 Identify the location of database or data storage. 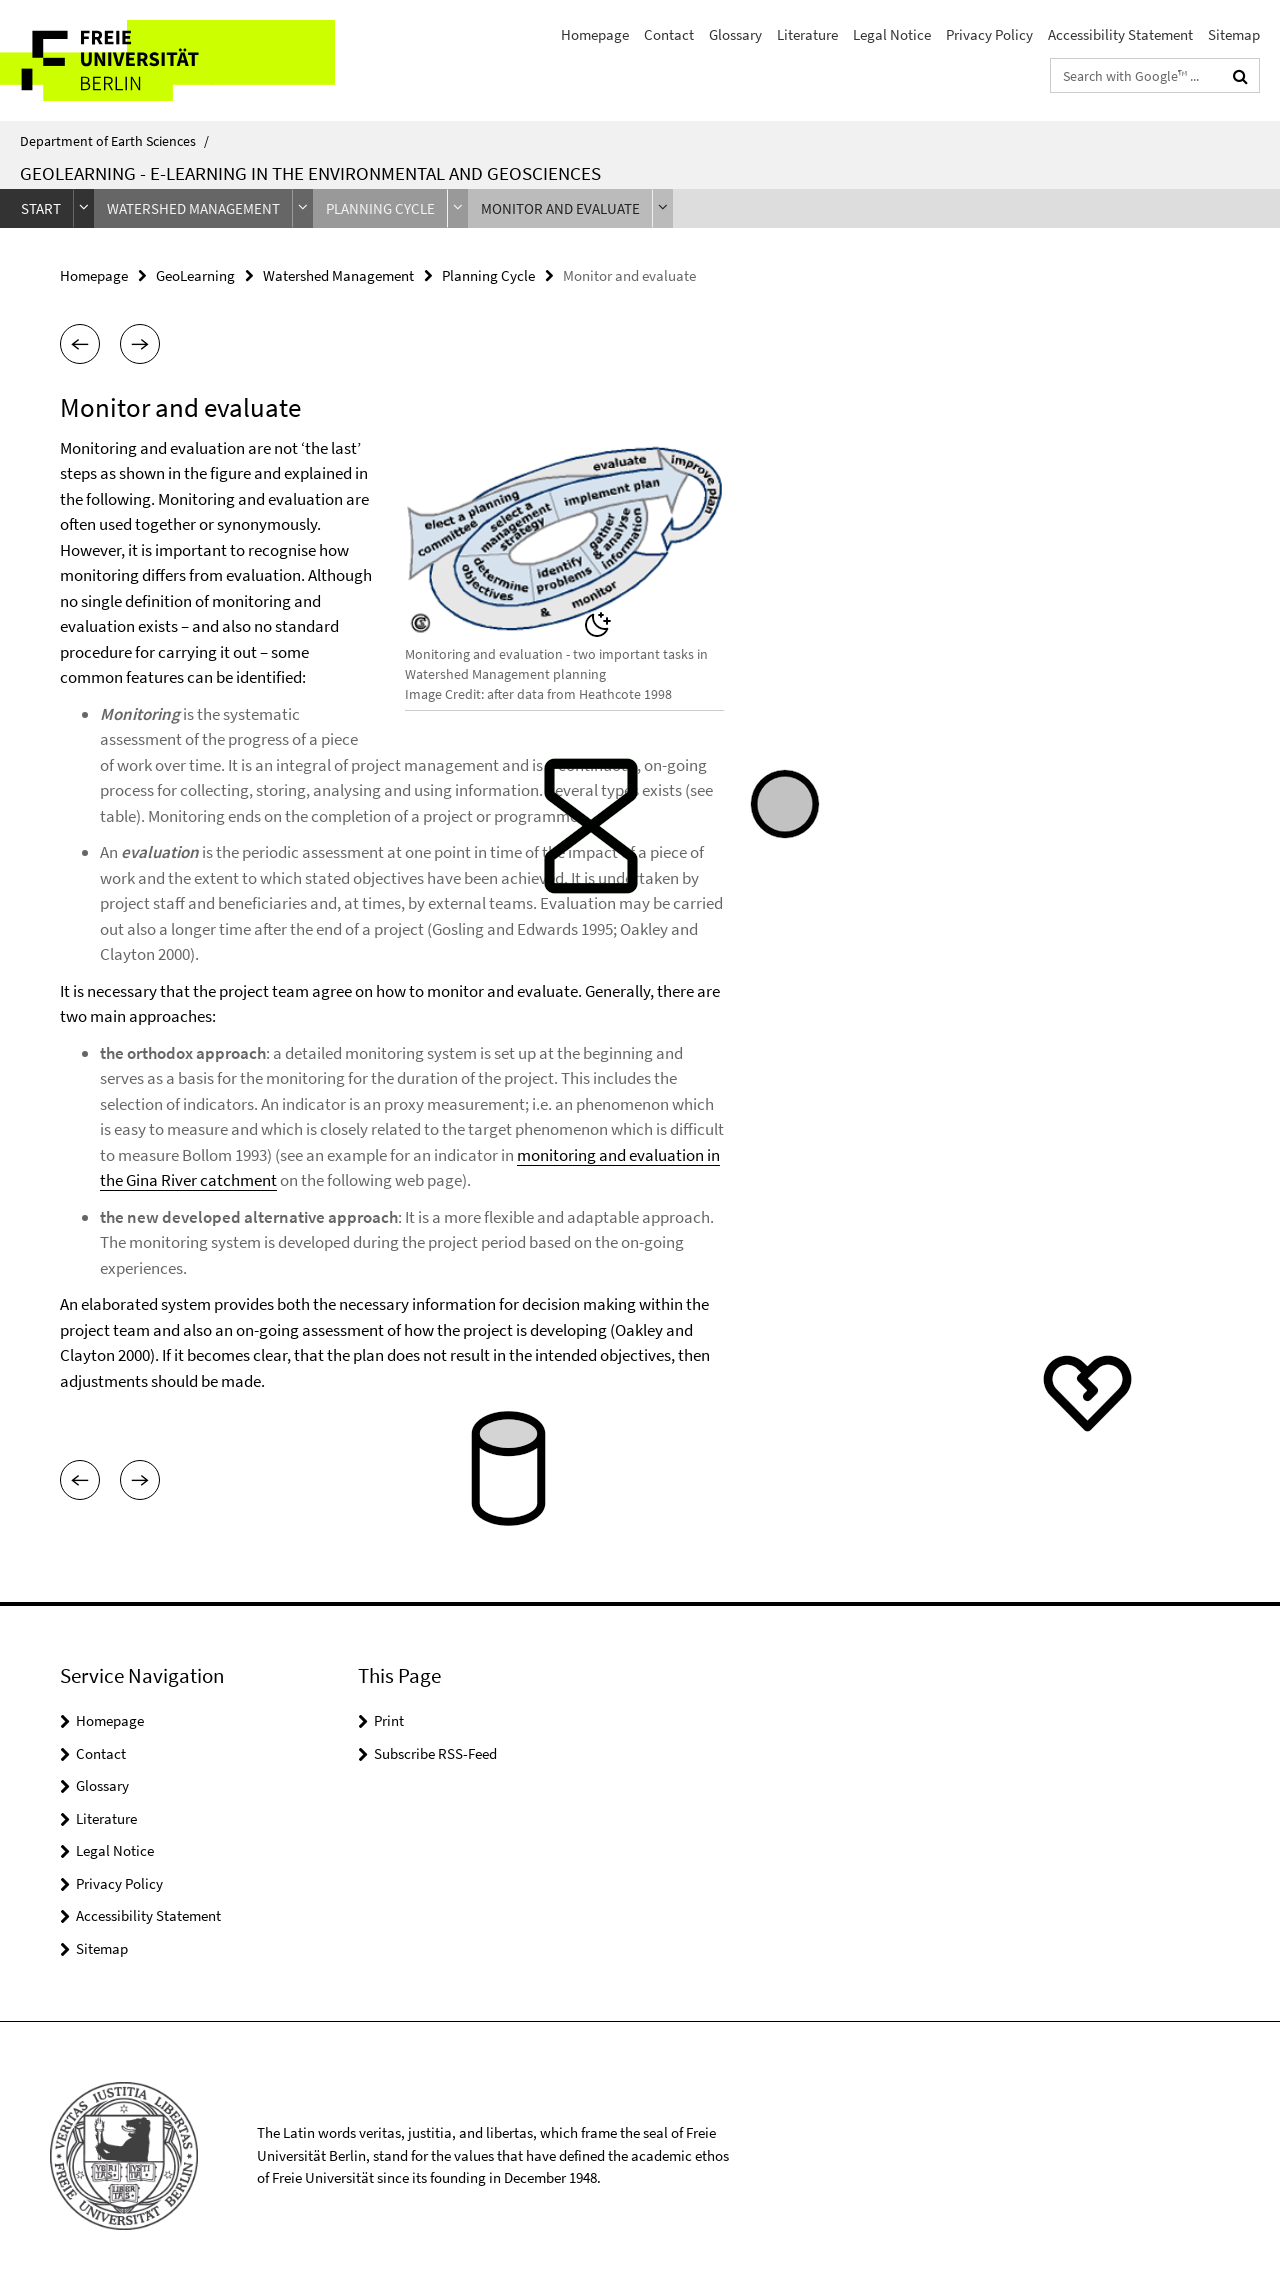
(508, 1468).